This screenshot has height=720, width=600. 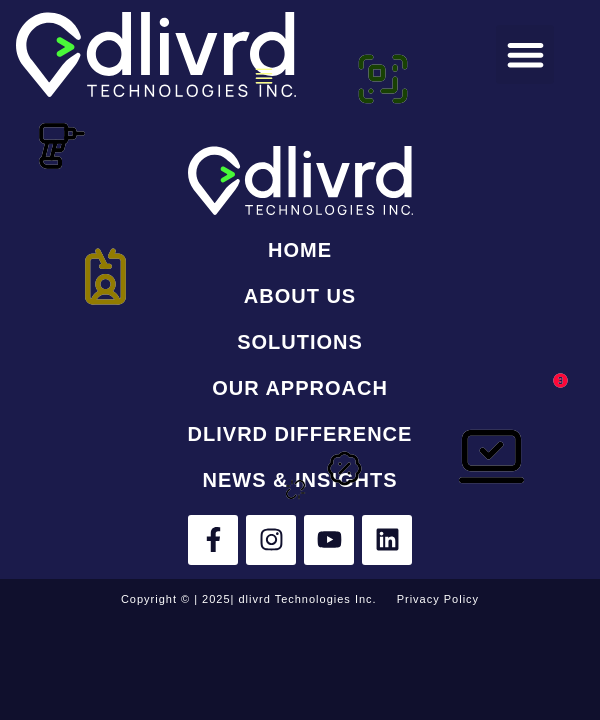 What do you see at coordinates (560, 380) in the screenshot?
I see `step 3 in a multi-step process or wizard` at bounding box center [560, 380].